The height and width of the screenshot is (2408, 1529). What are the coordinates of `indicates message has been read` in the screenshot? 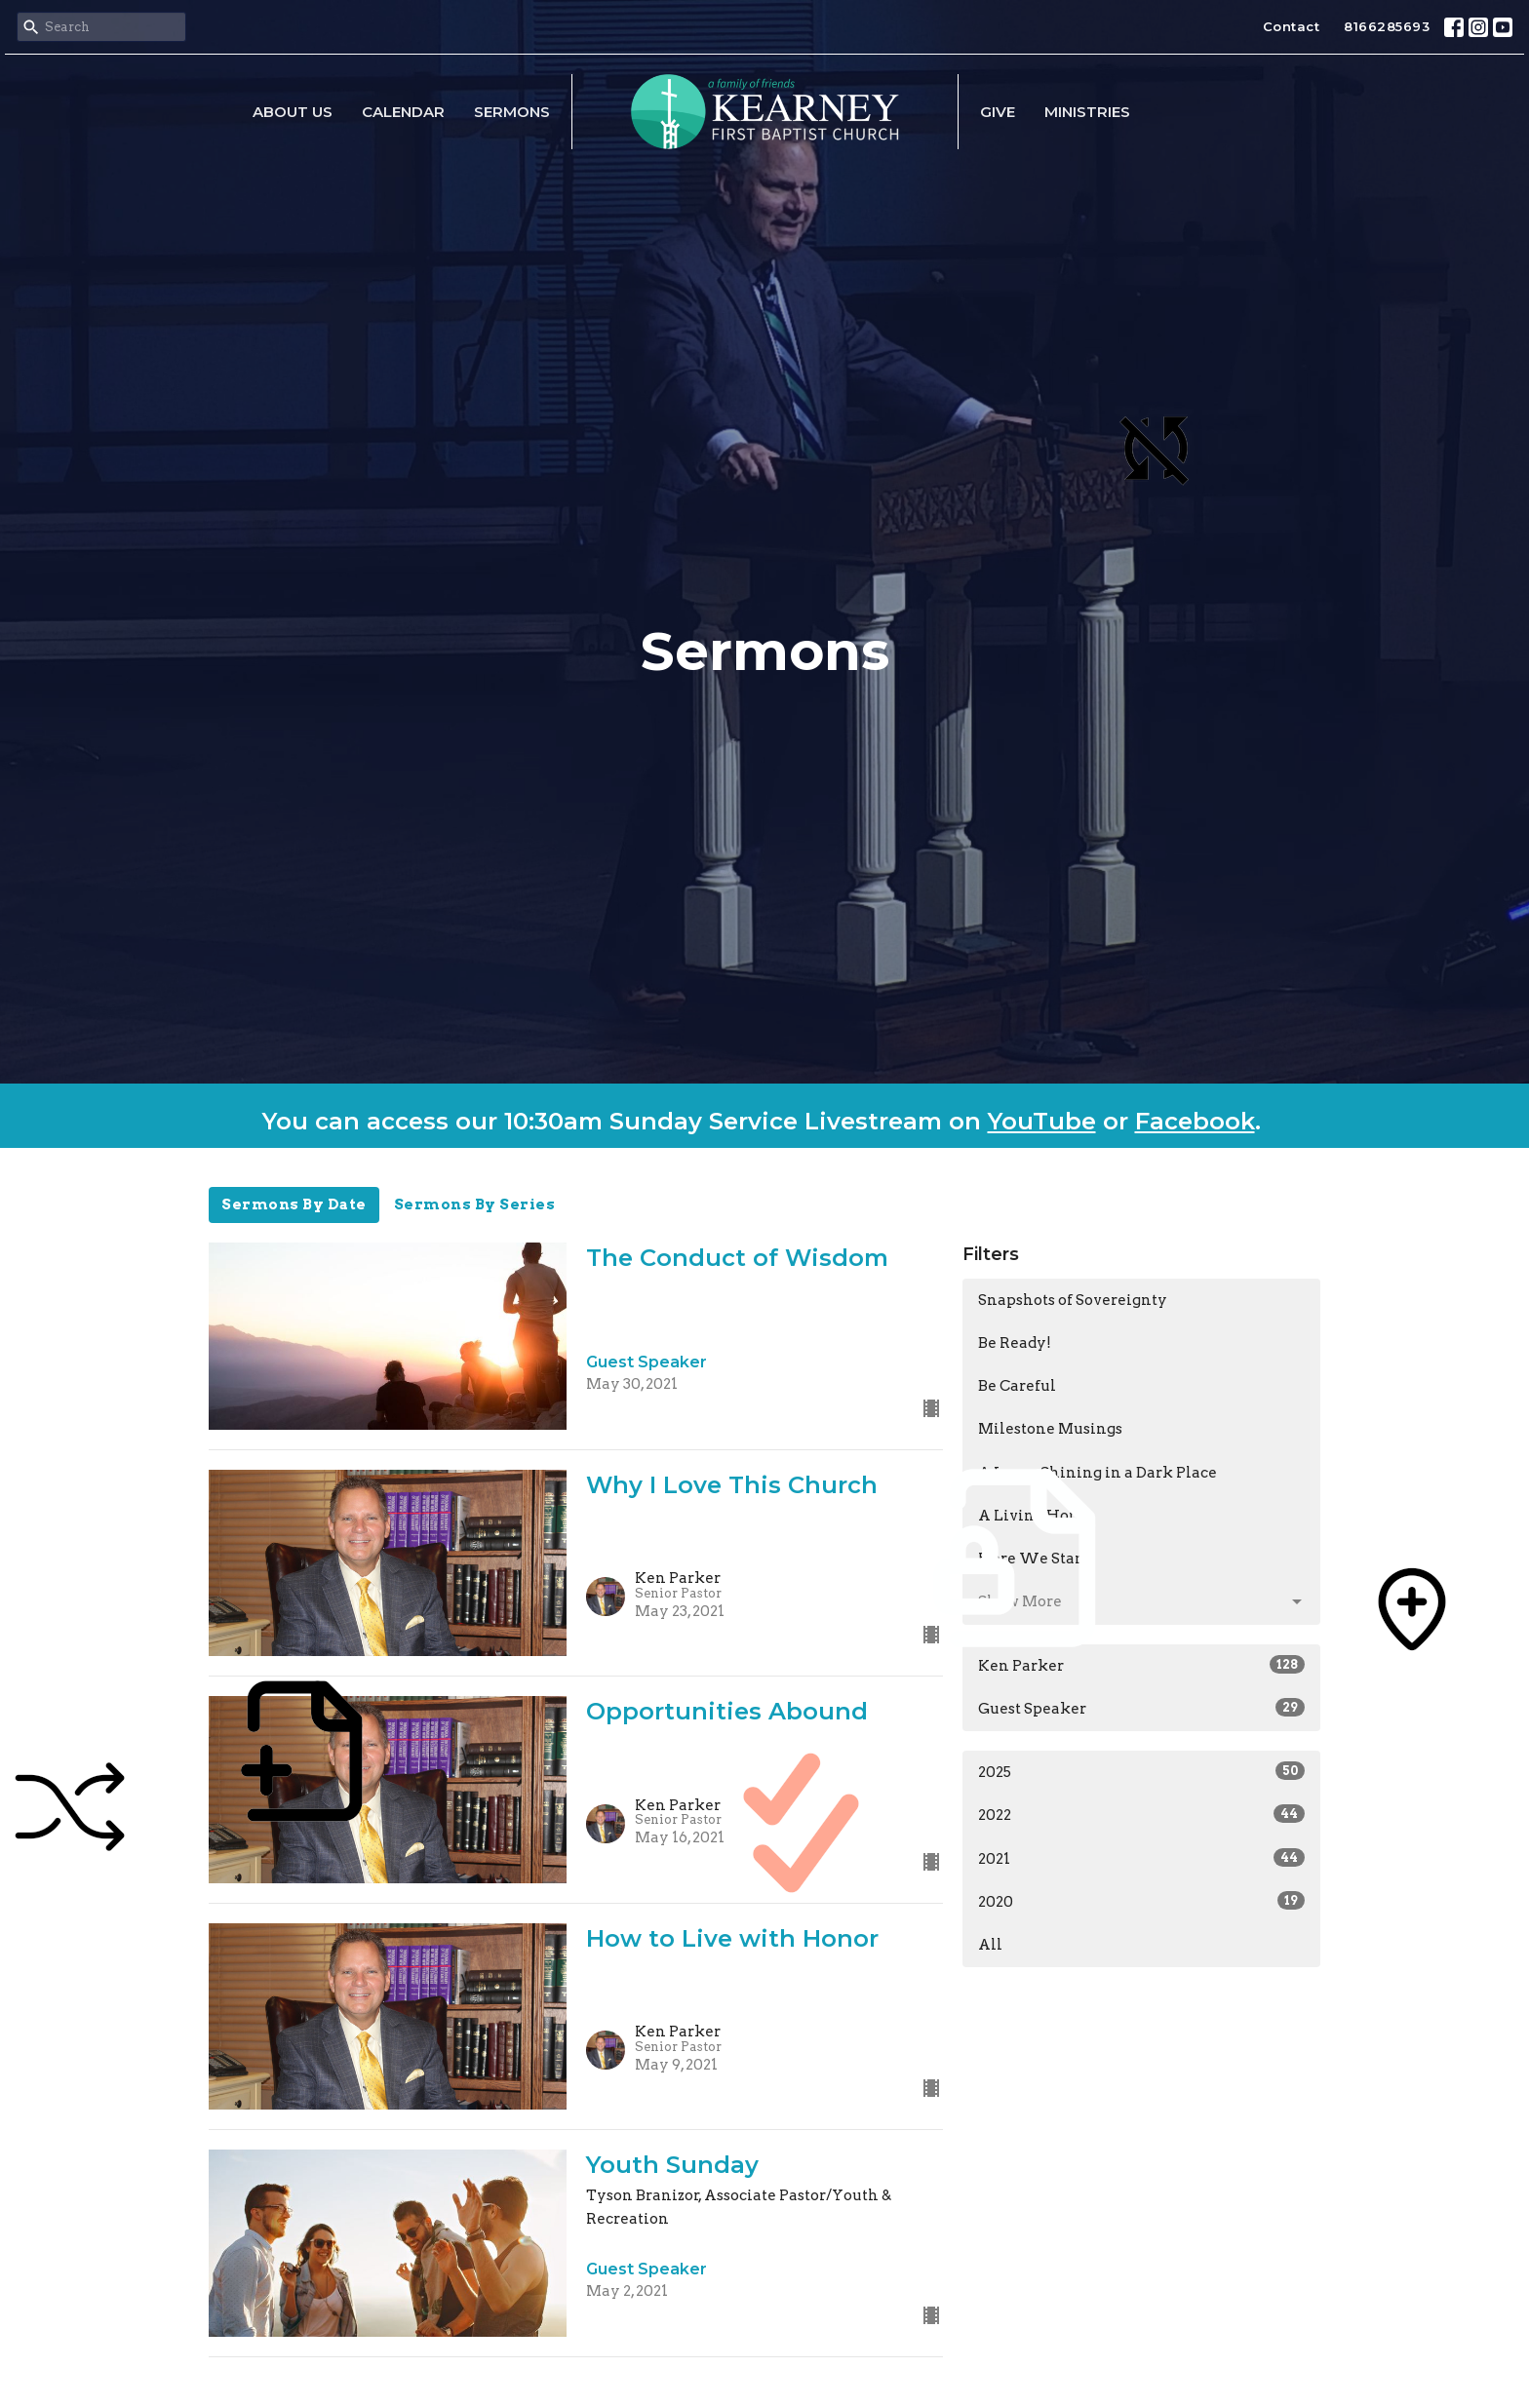 It's located at (801, 1825).